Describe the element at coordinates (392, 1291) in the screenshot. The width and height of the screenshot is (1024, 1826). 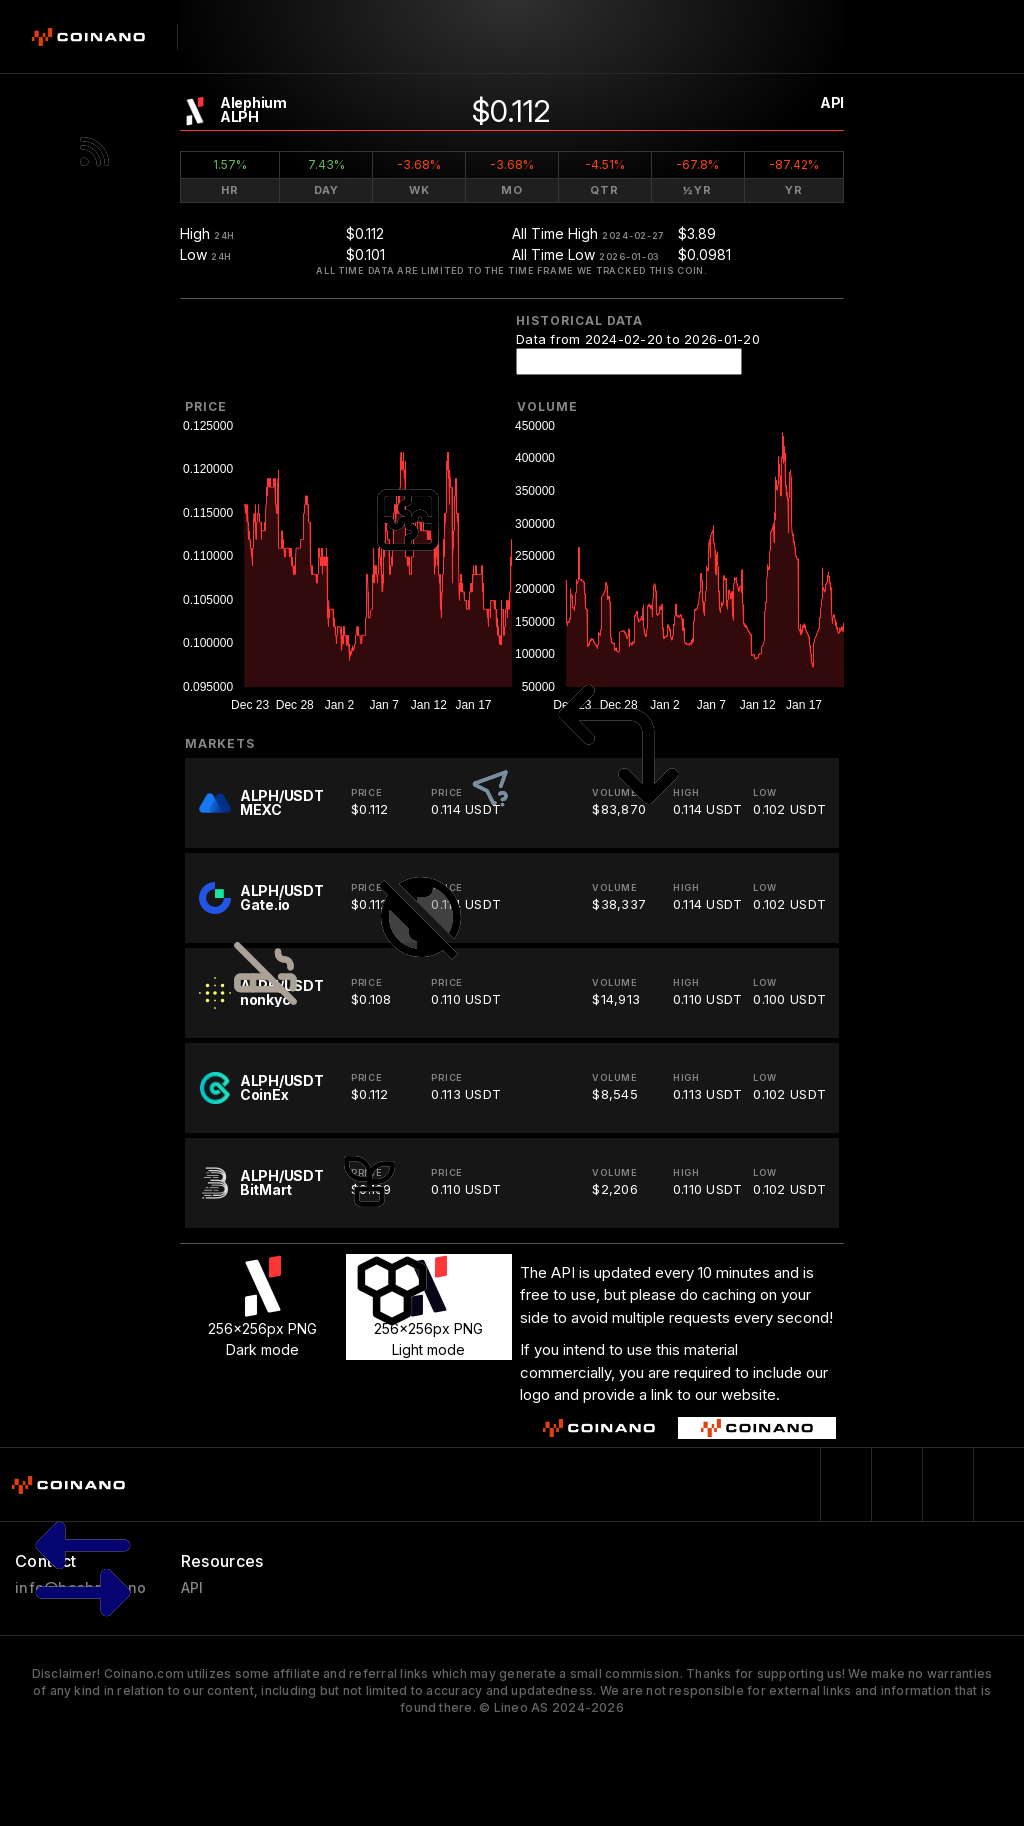
I see `view cell or grid layout` at that location.